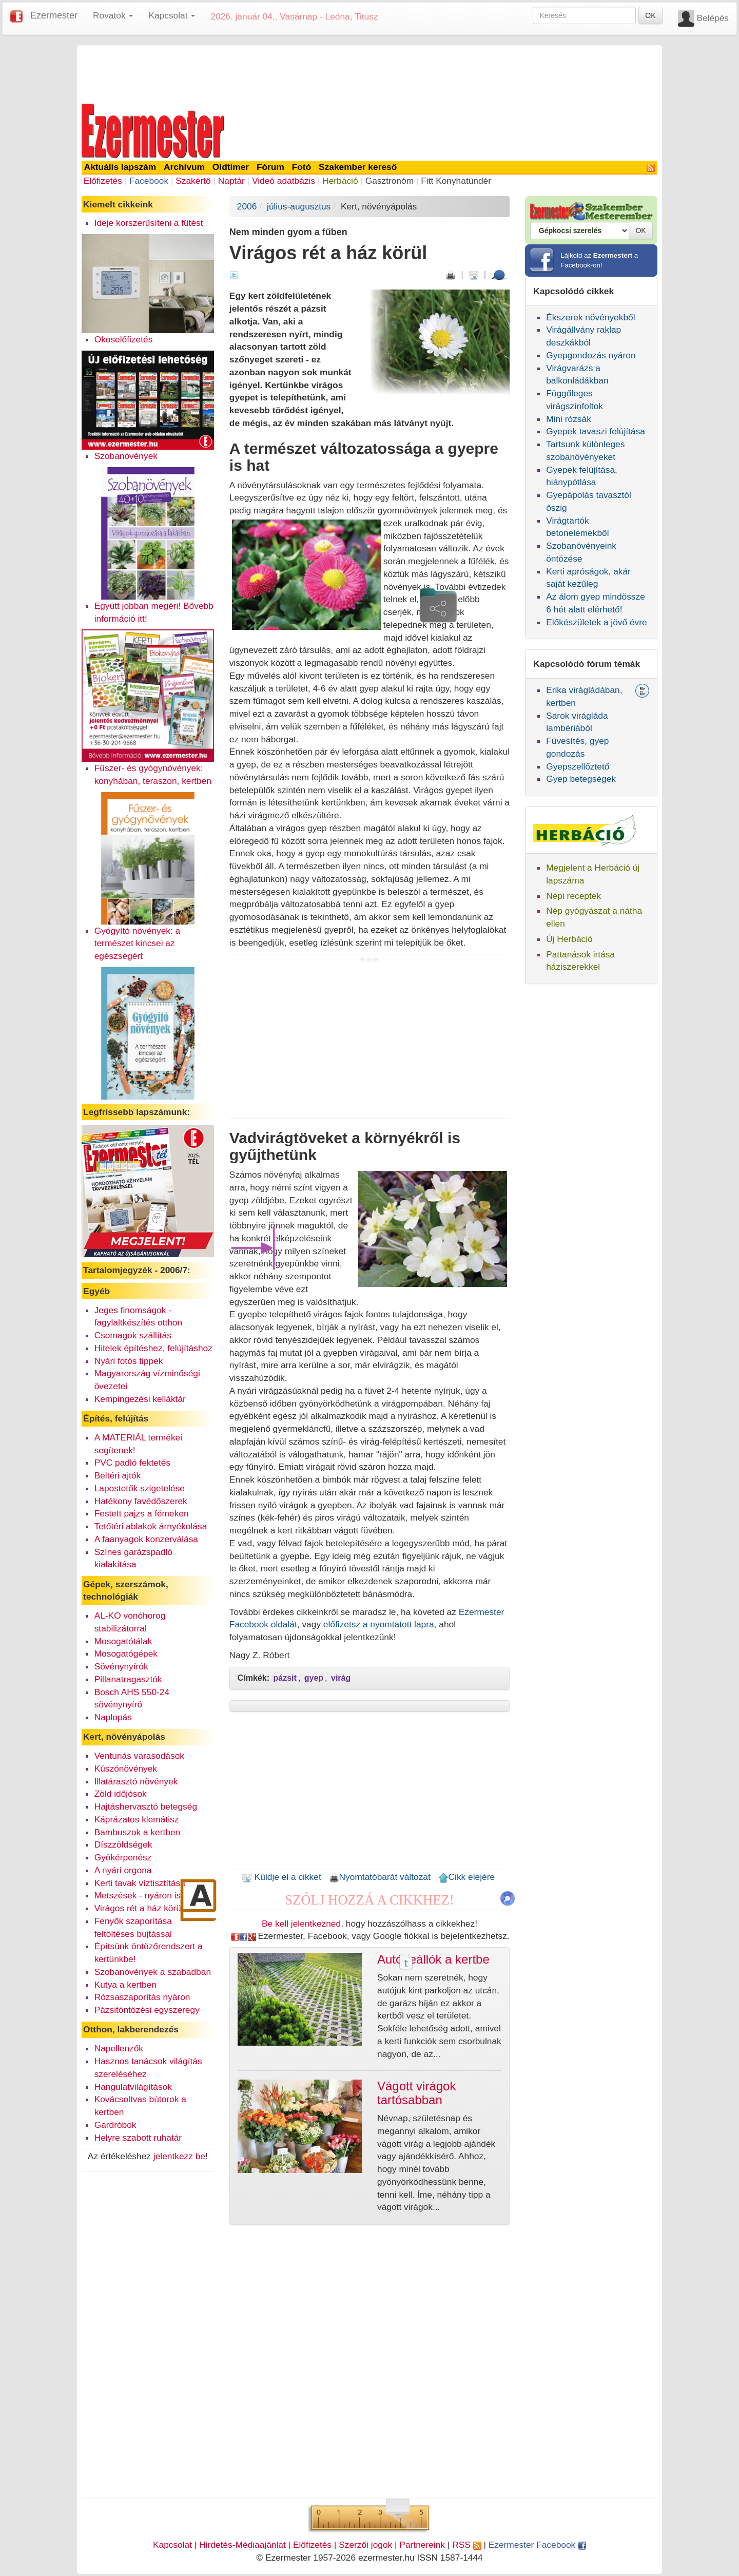  I want to click on represents this mac in system preferences or network settings, so click(398, 2508).